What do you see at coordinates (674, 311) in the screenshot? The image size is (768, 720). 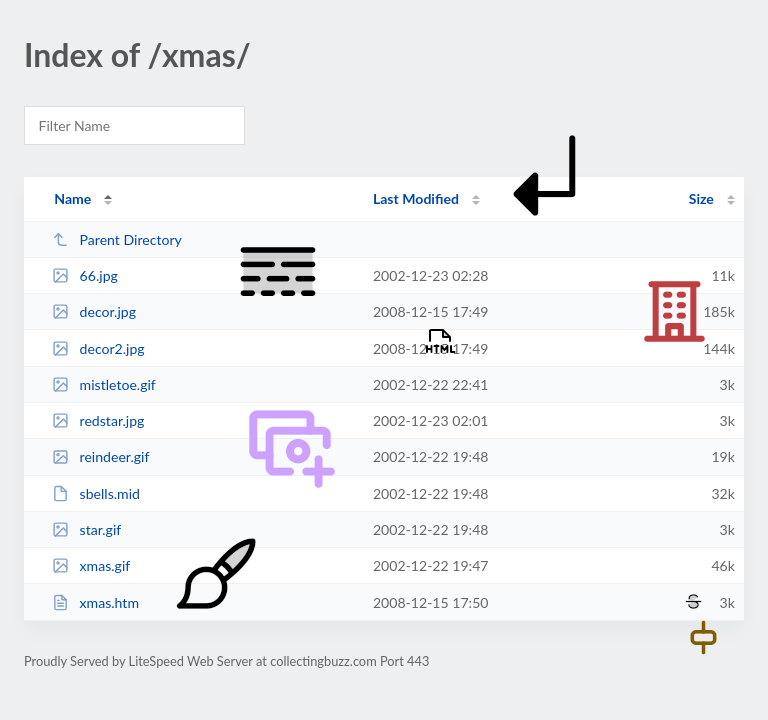 I see `view office or business location` at bounding box center [674, 311].